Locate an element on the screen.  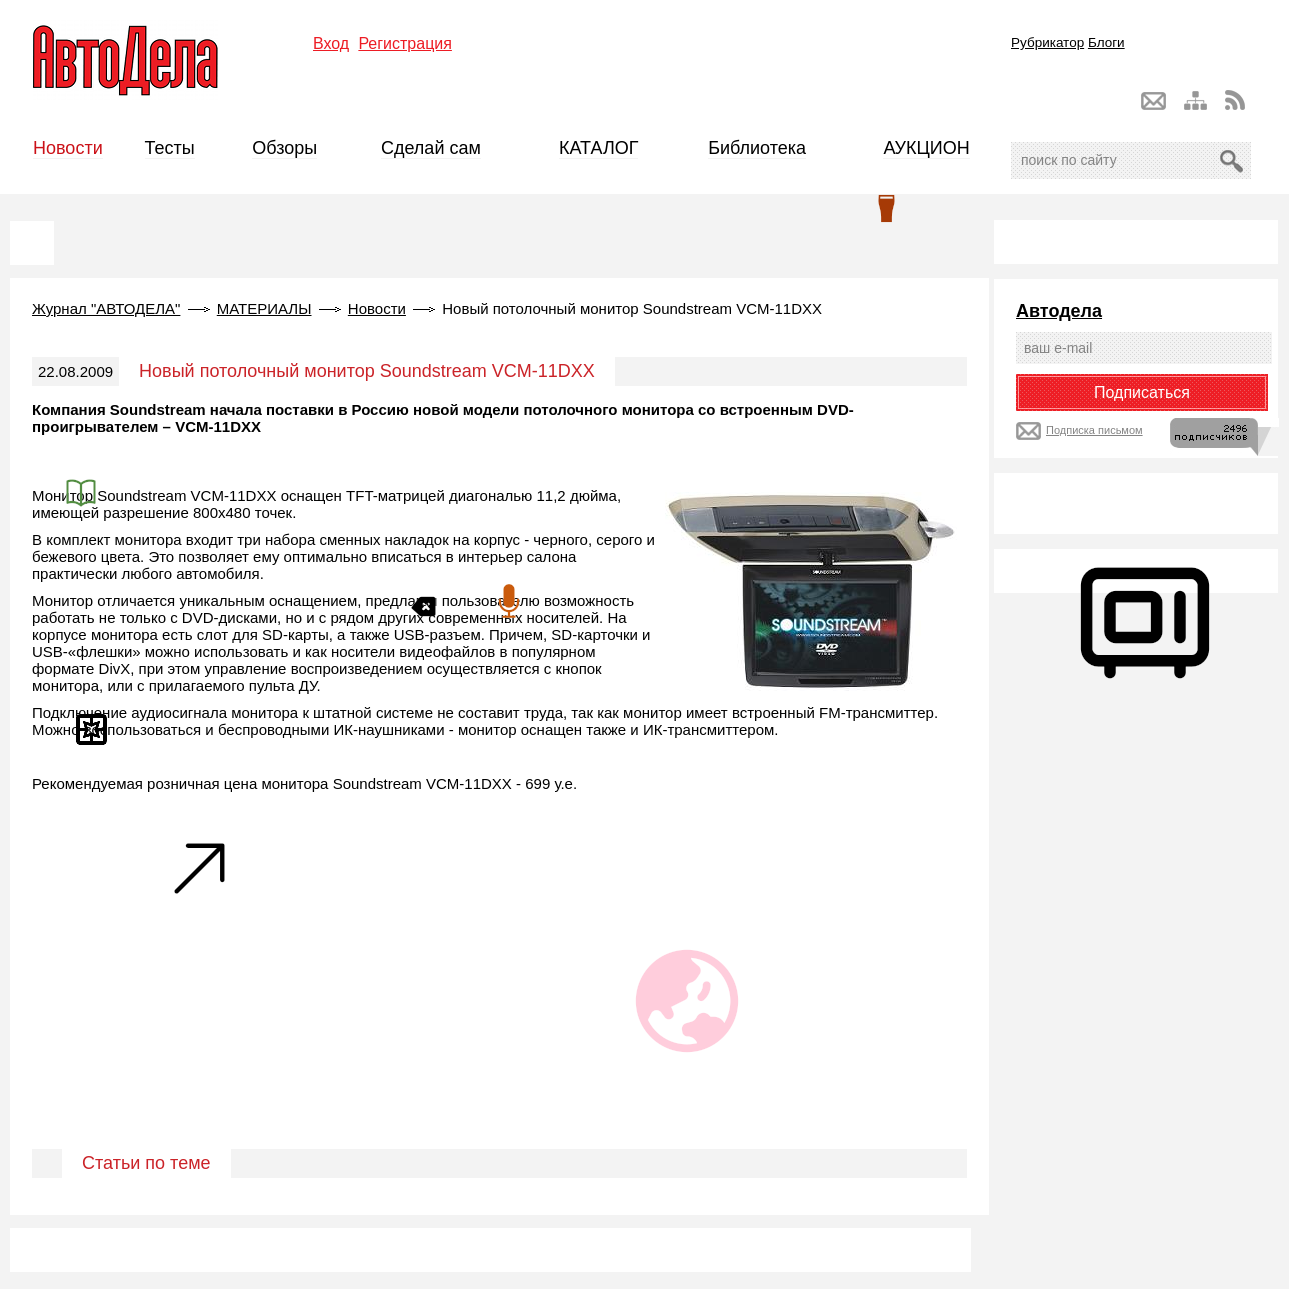
open link in new tab or window is located at coordinates (199, 868).